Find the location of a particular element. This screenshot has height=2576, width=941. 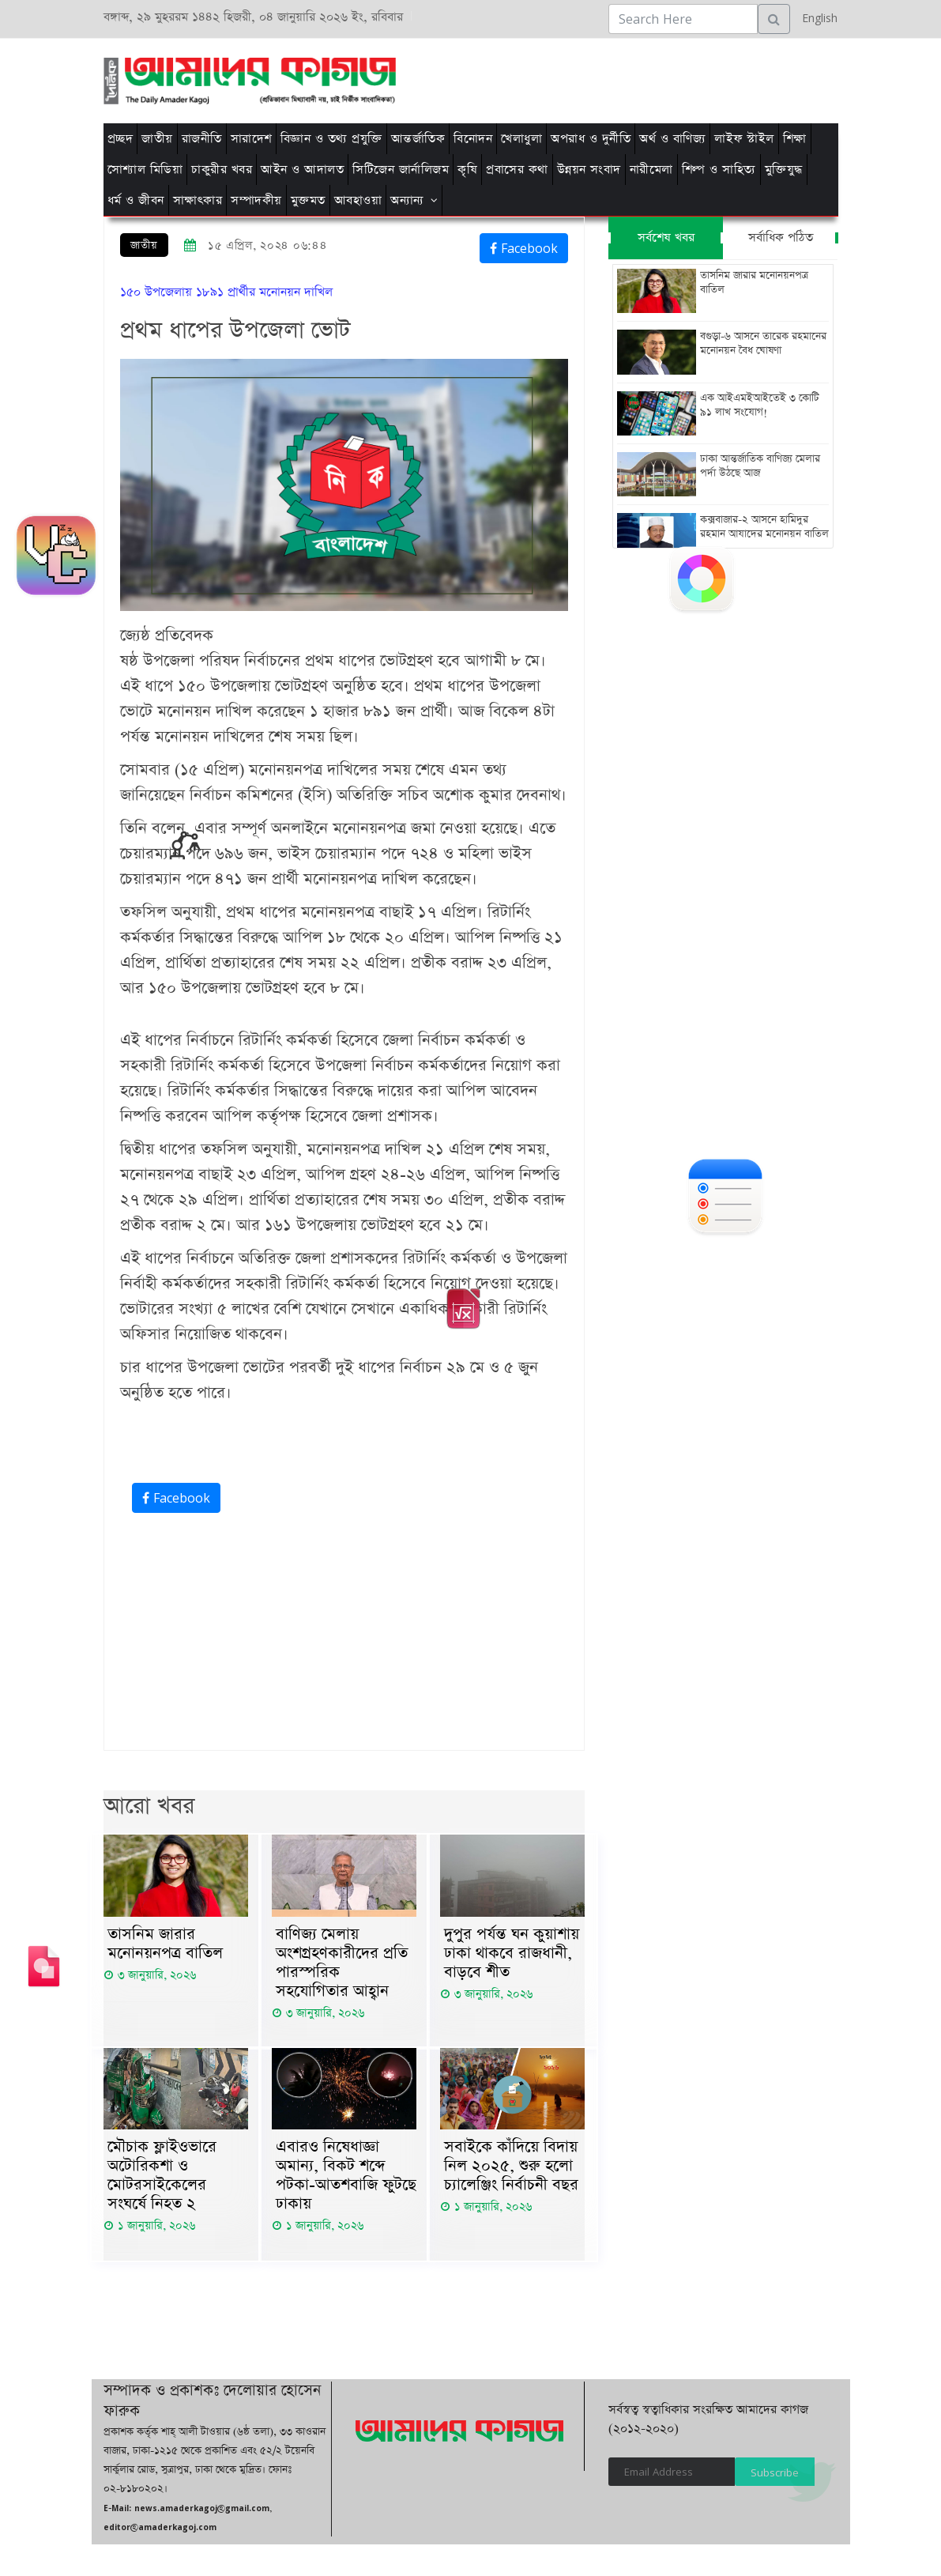

open GNOME Builder IDE is located at coordinates (185, 844).